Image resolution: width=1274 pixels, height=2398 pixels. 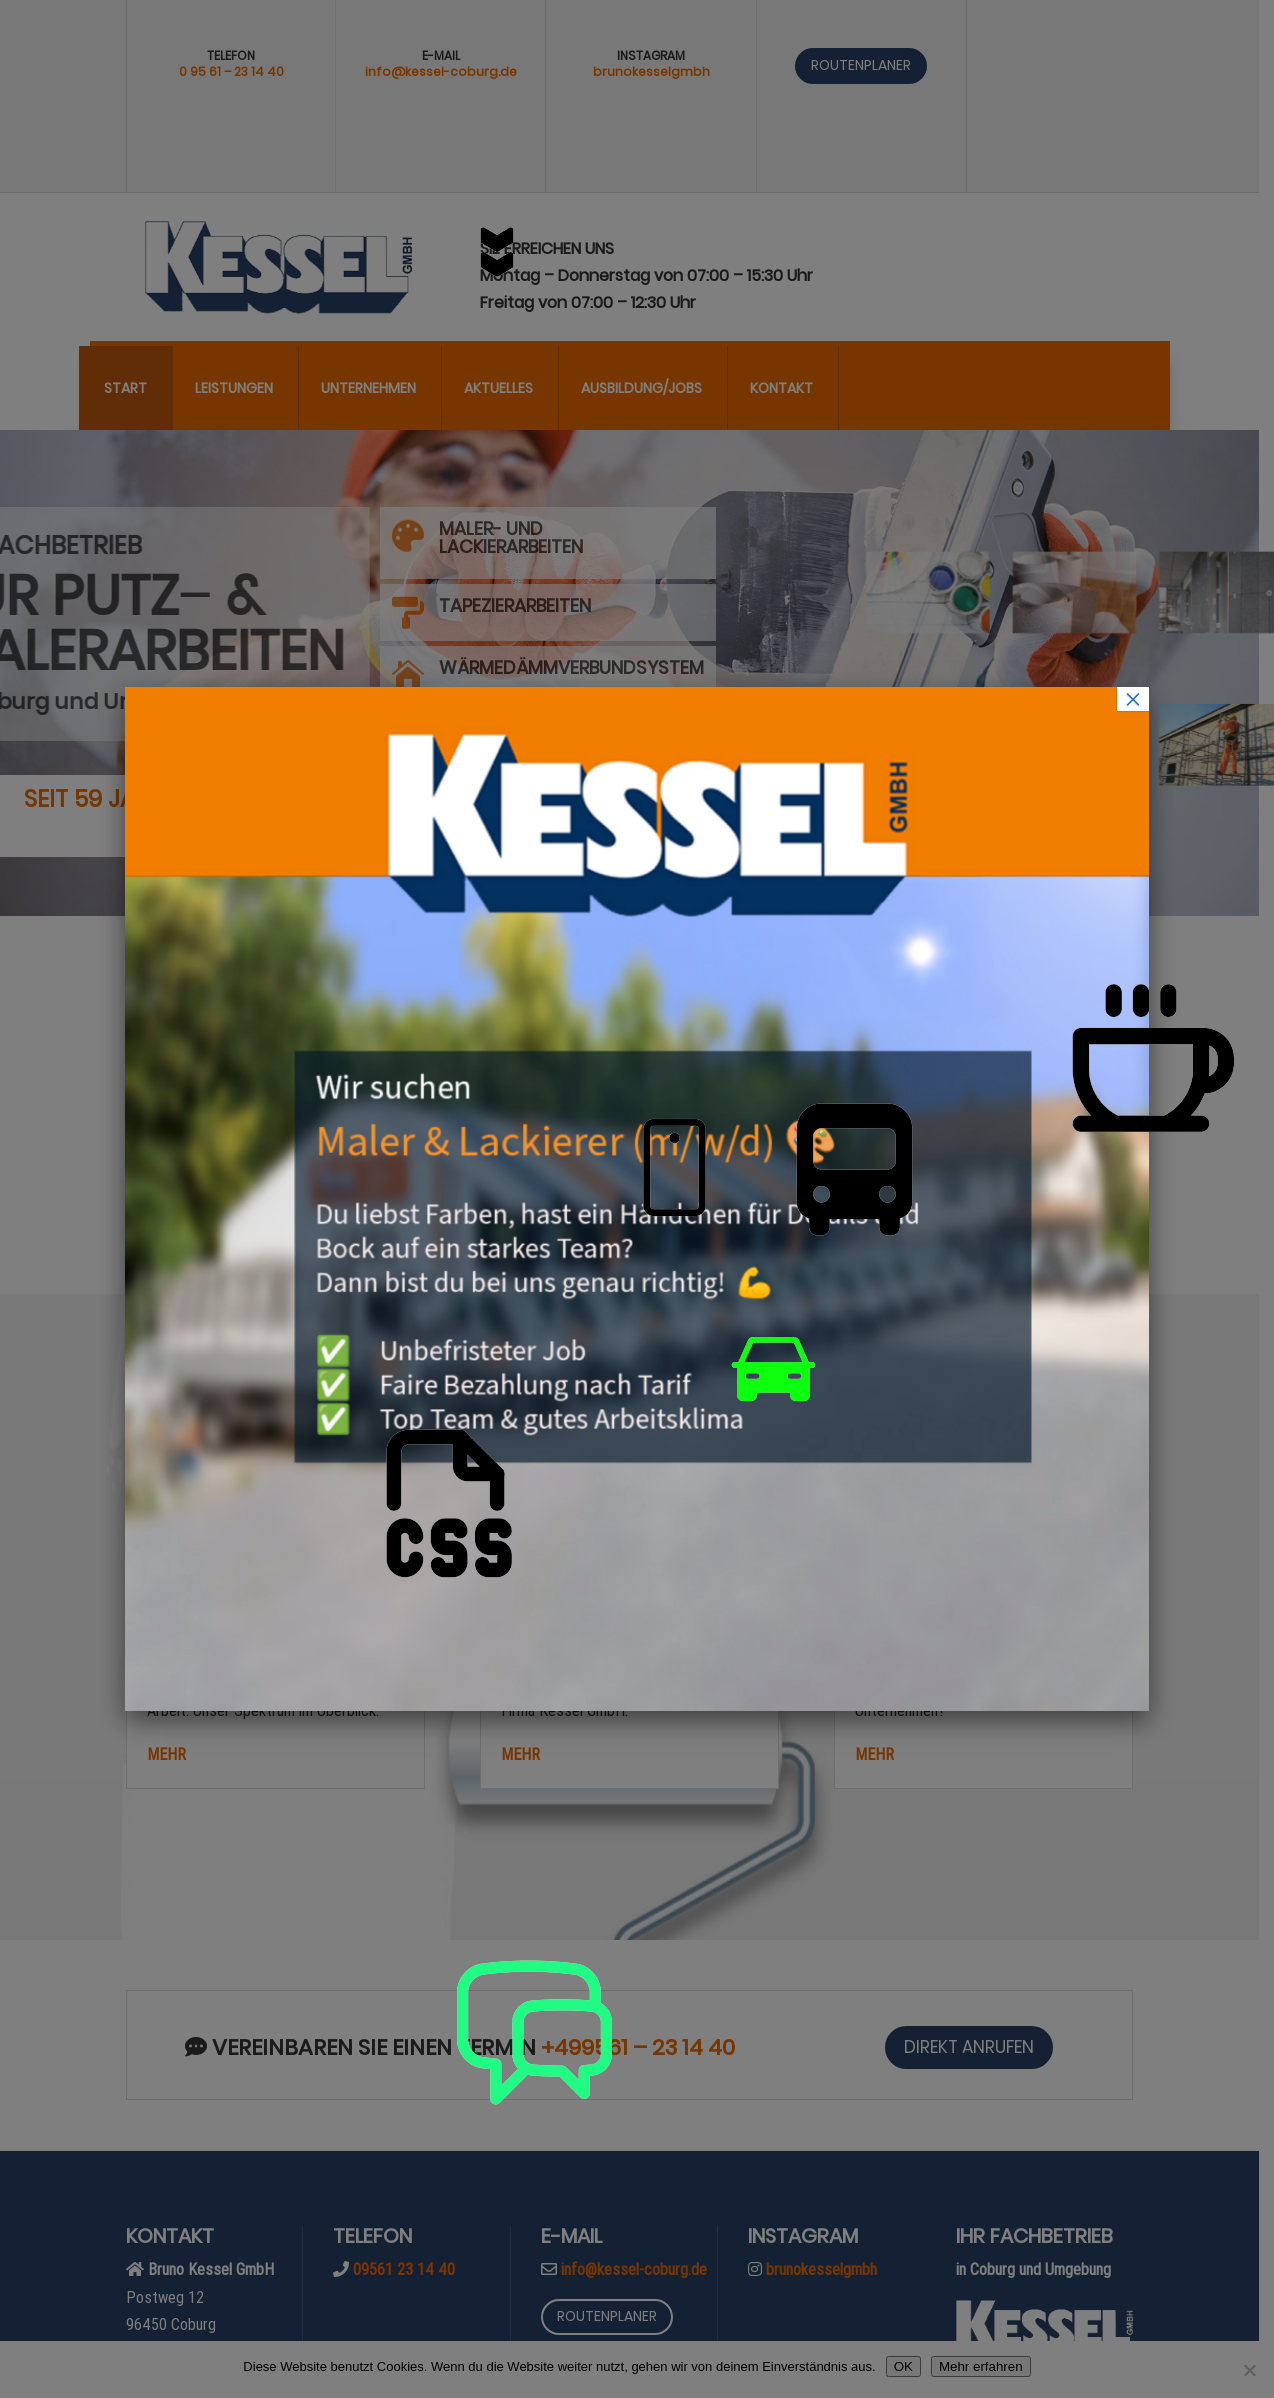 I want to click on access device camera settings, so click(x=674, y=1167).